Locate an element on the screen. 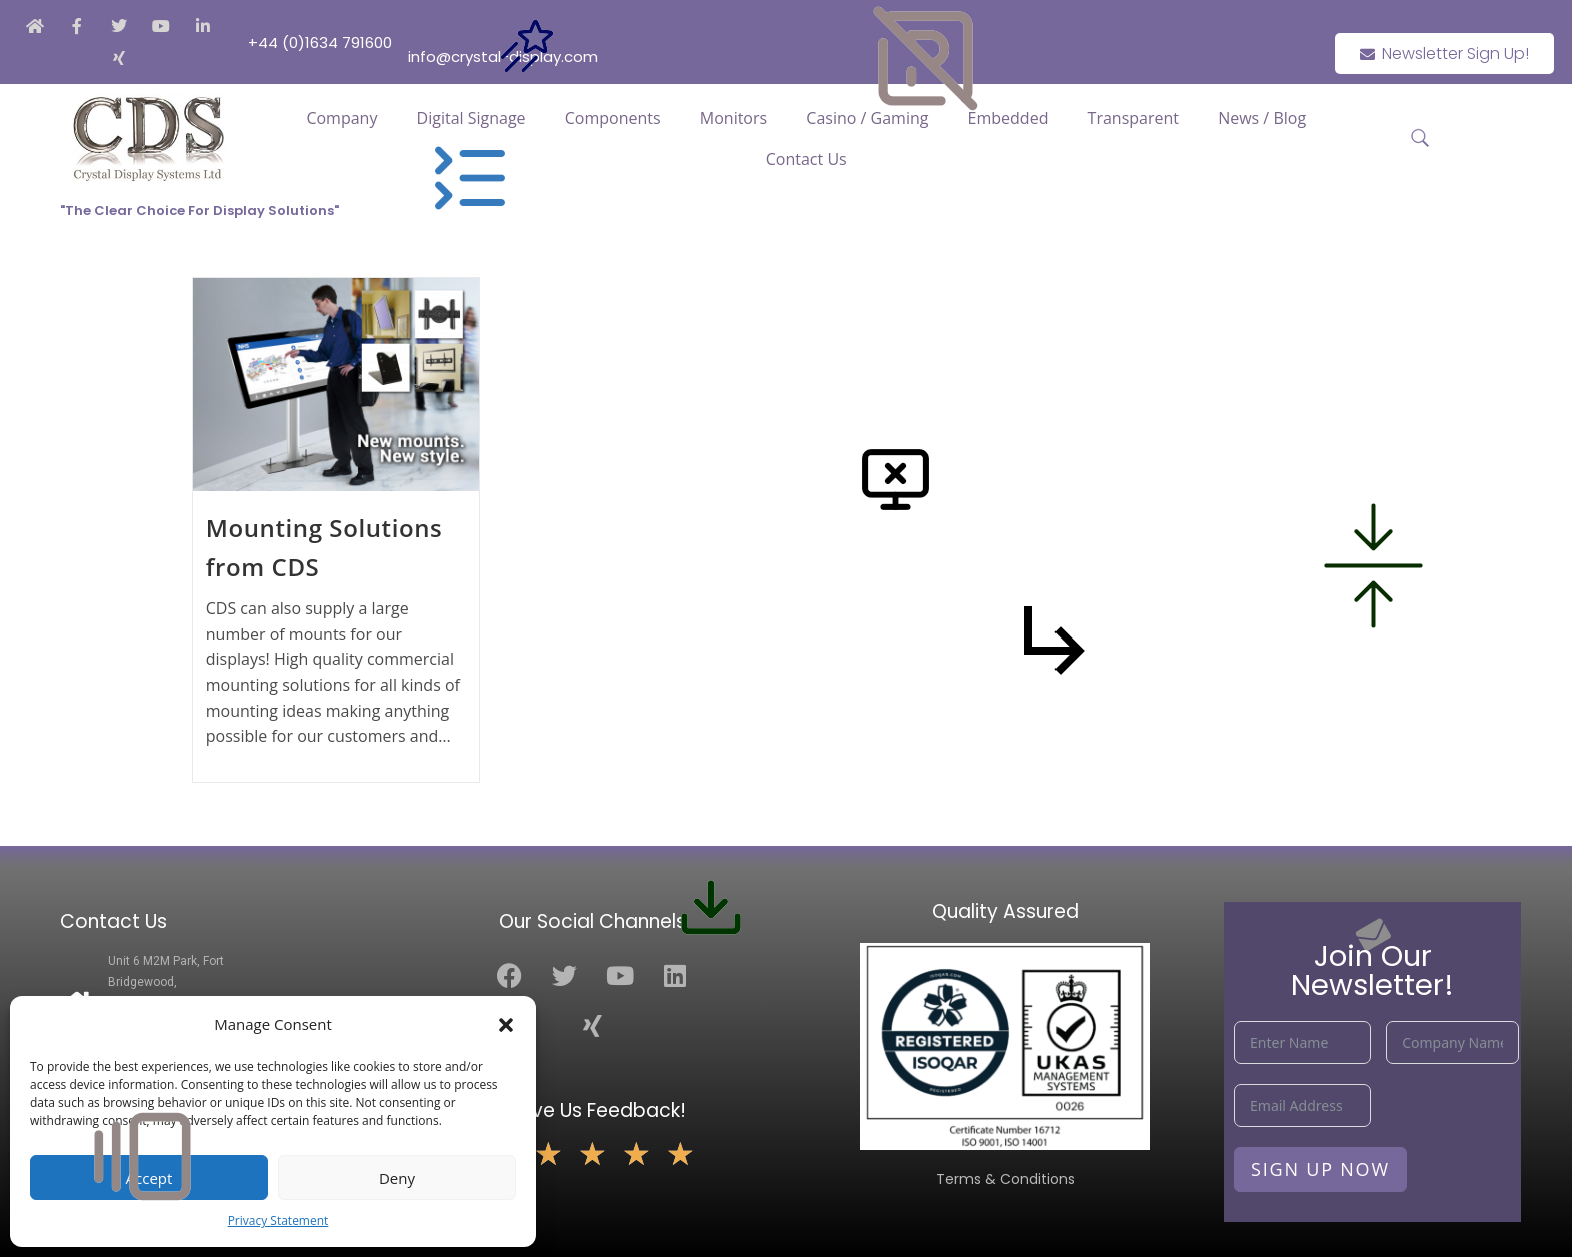 The height and width of the screenshot is (1257, 1572). mark as favorite or highlight content is located at coordinates (527, 46).